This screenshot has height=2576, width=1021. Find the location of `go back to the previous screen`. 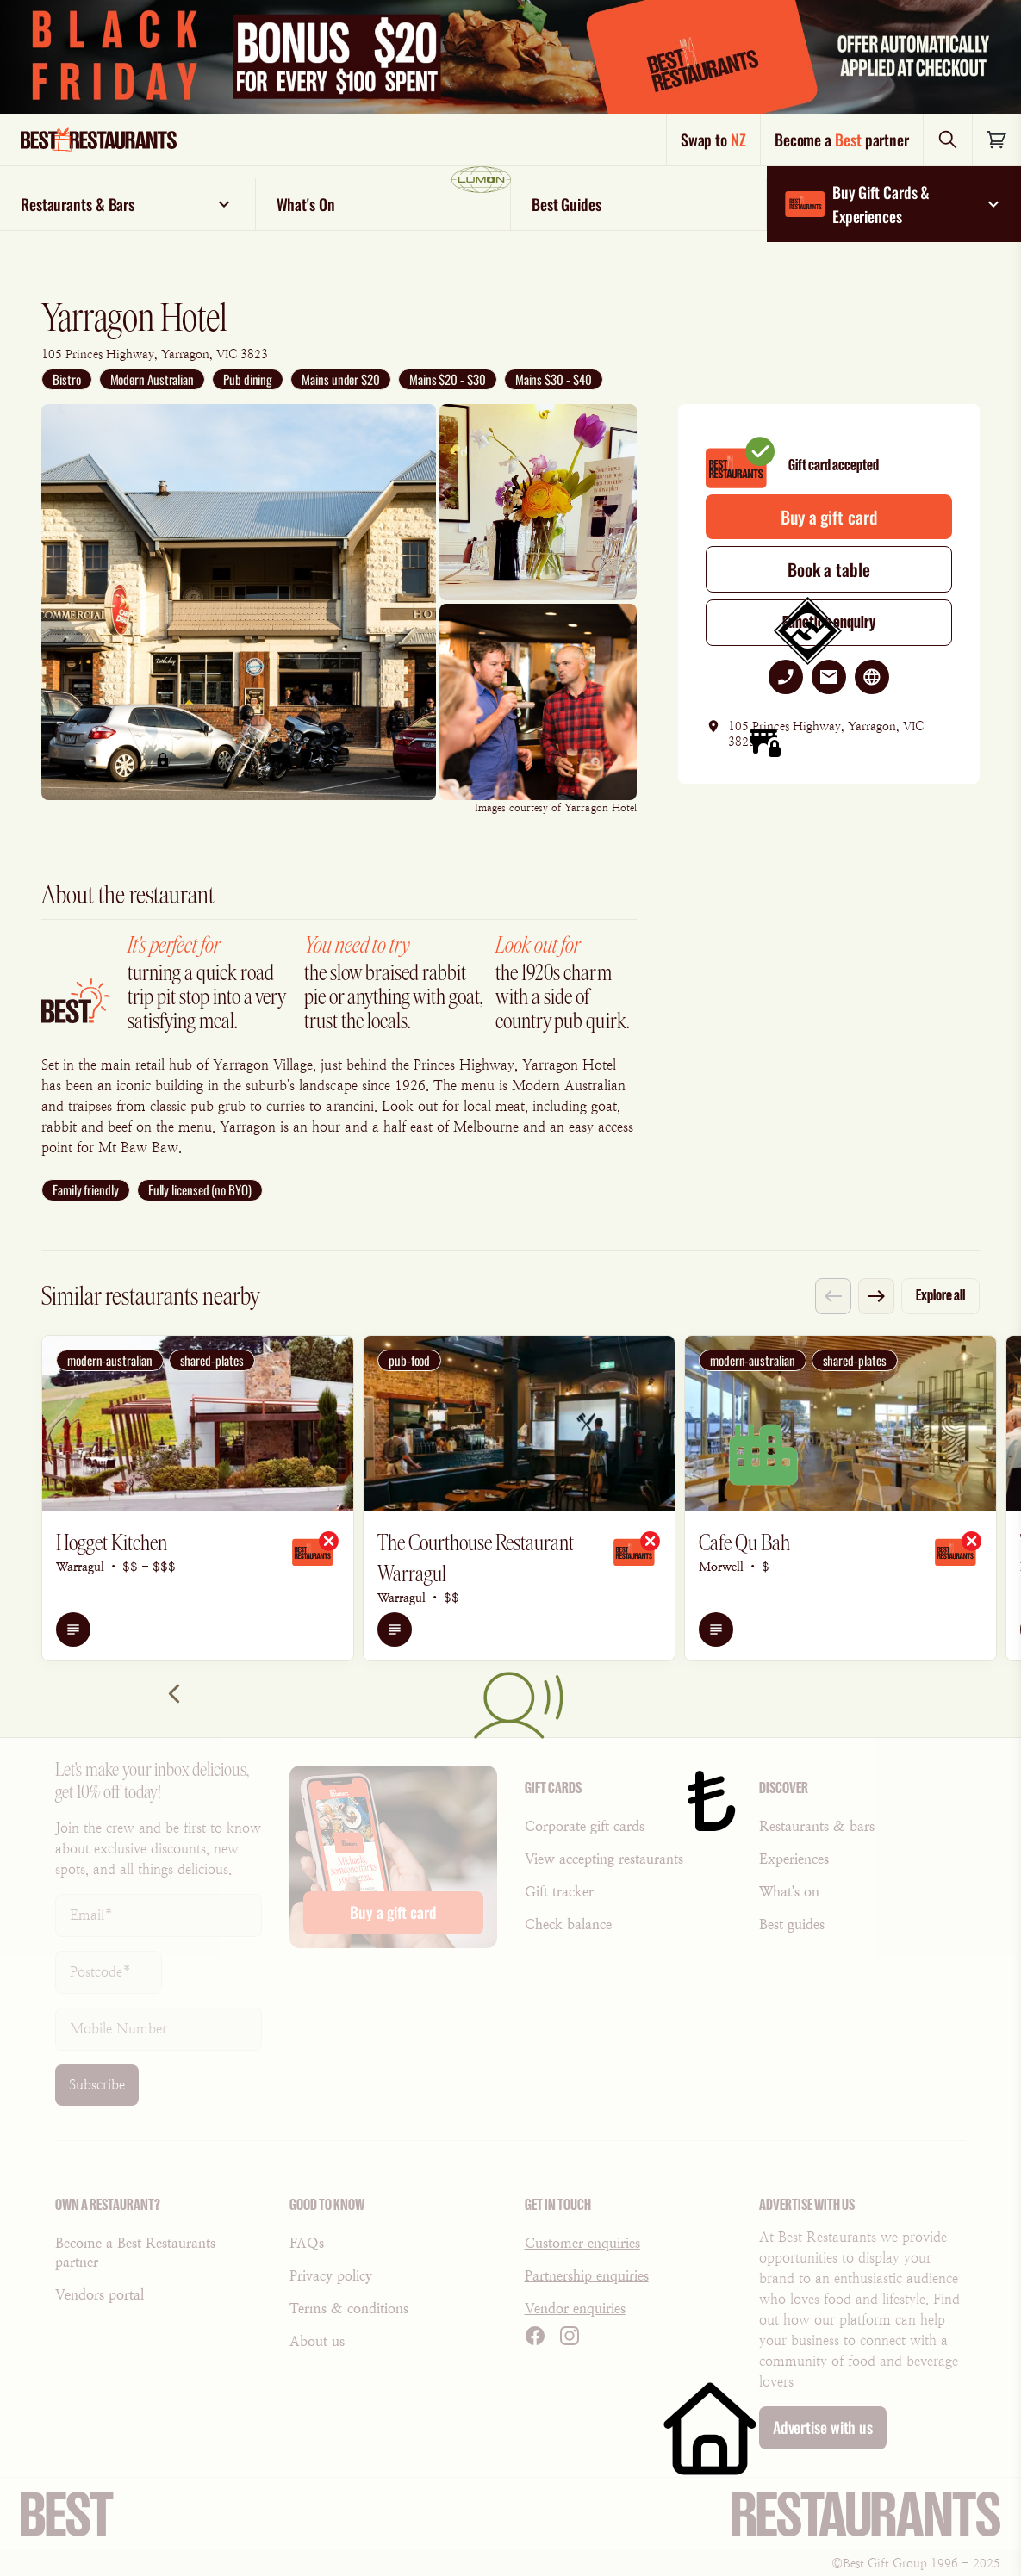

go back to the previous screen is located at coordinates (175, 1693).